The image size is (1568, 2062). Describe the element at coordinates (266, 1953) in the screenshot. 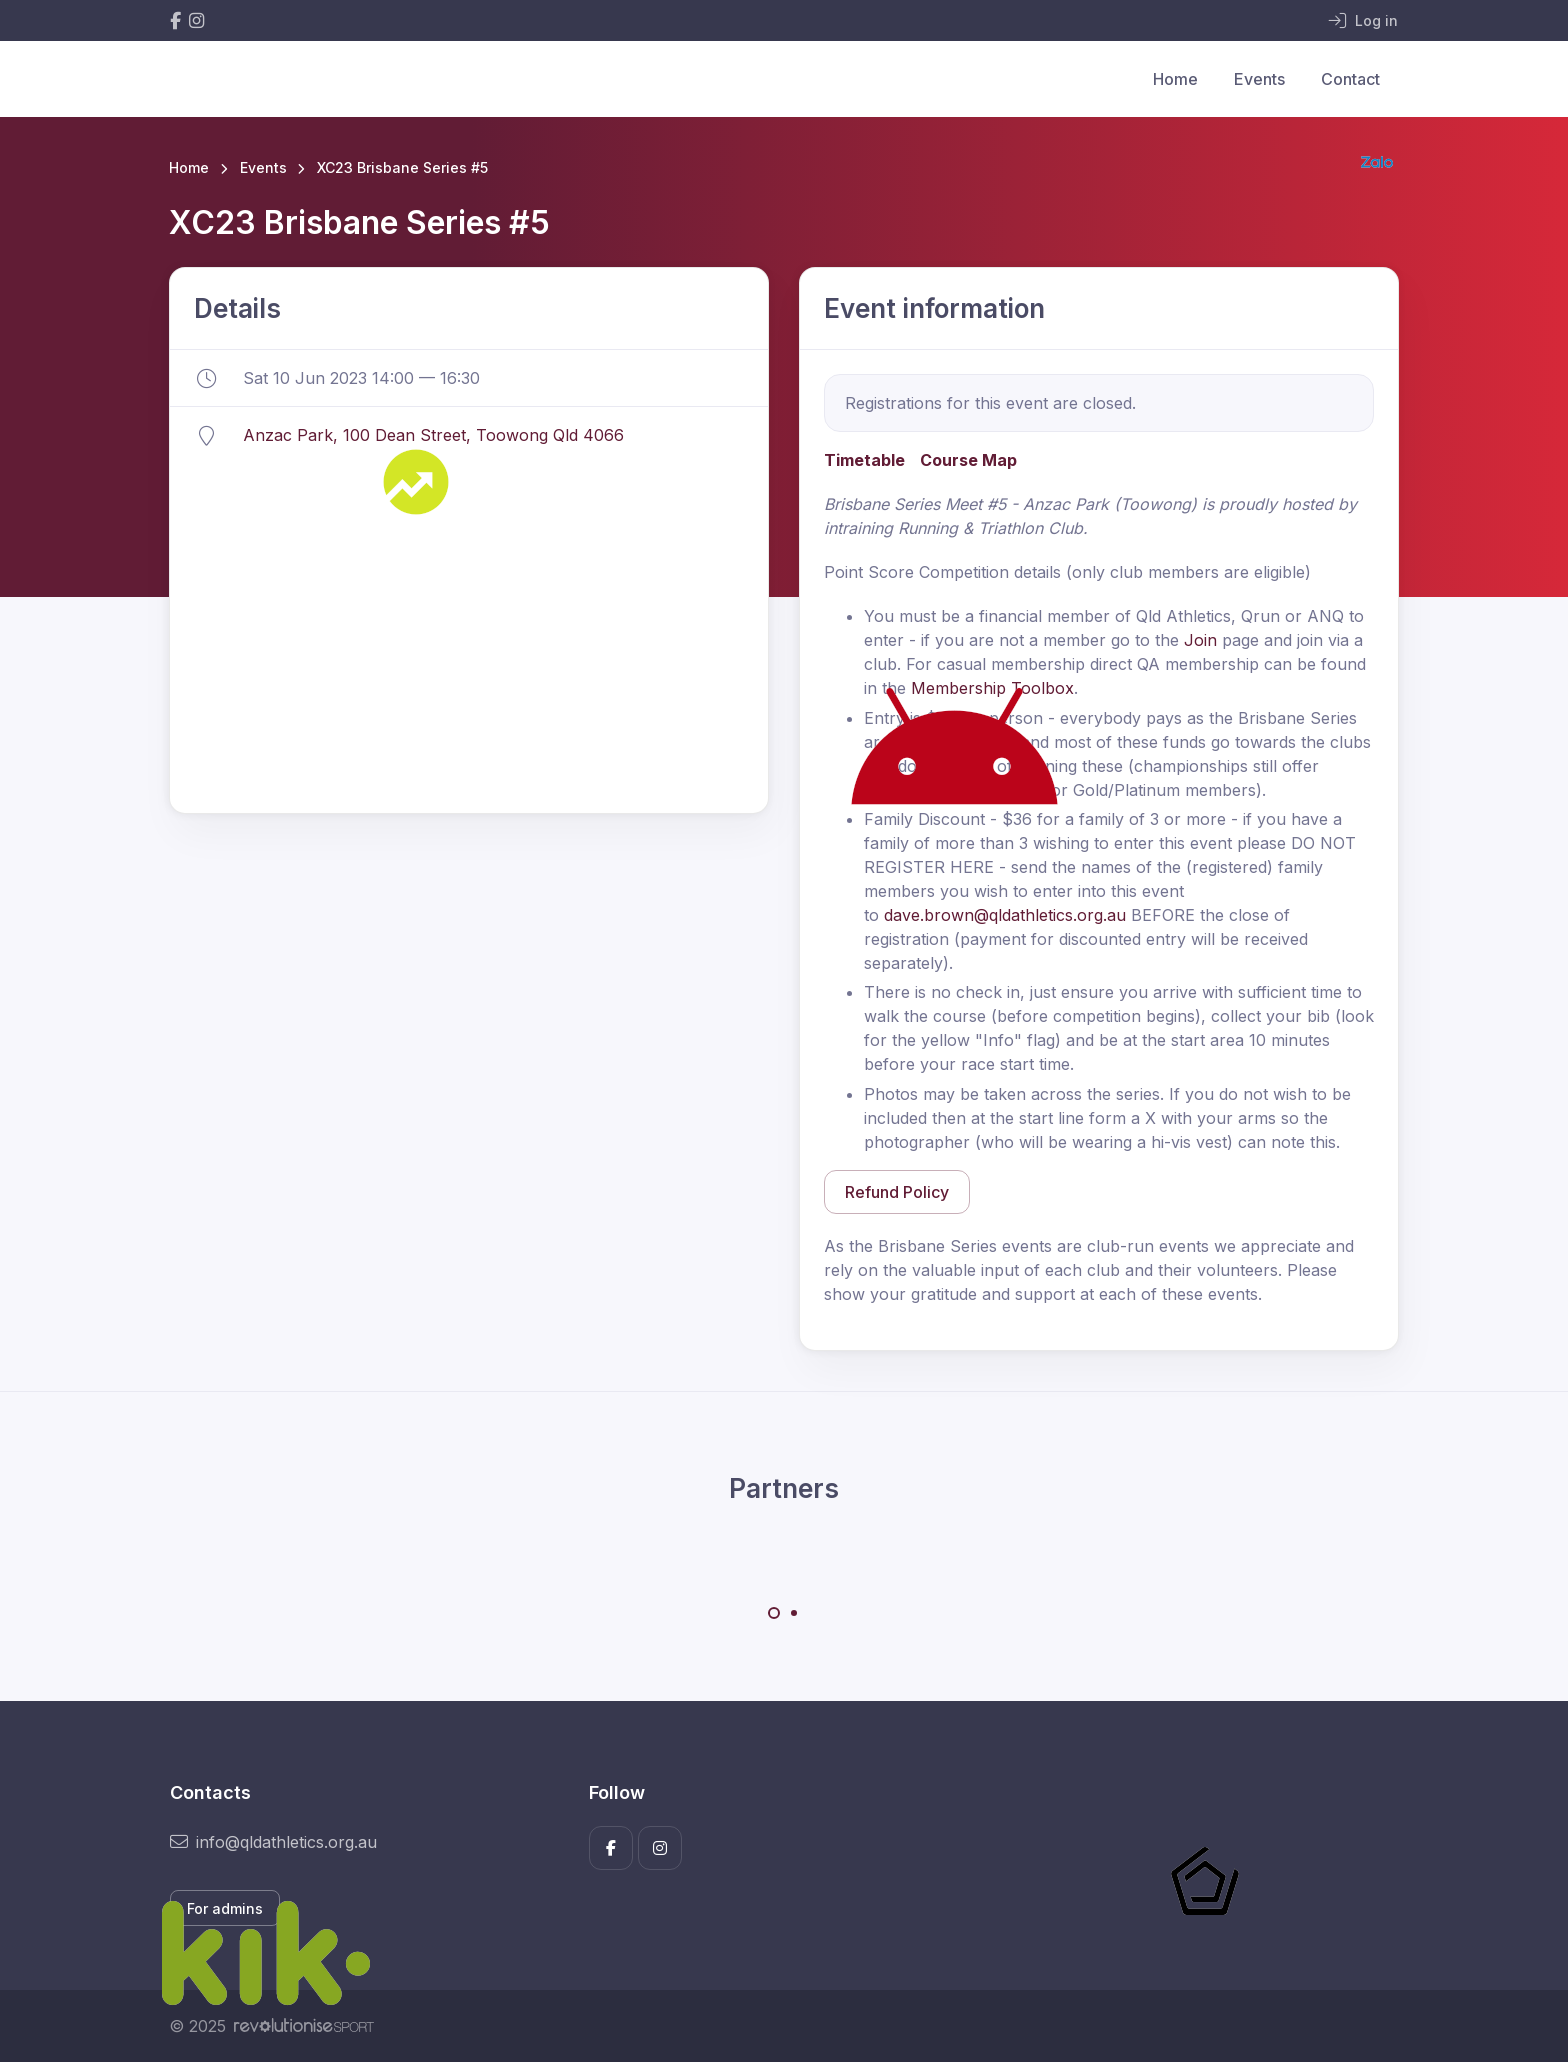

I see `open kik messenger app` at that location.